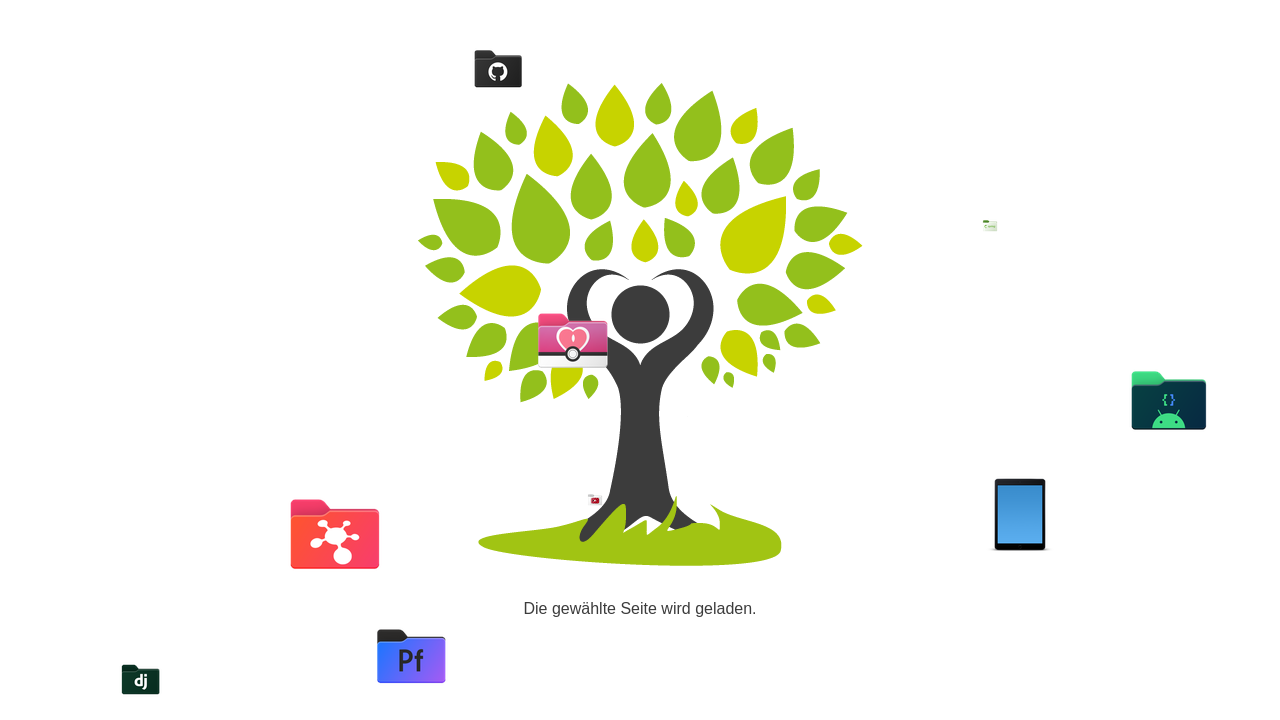 The height and width of the screenshot is (720, 1280). I want to click on open PewDiePie YouTube channel folder, so click(595, 500).